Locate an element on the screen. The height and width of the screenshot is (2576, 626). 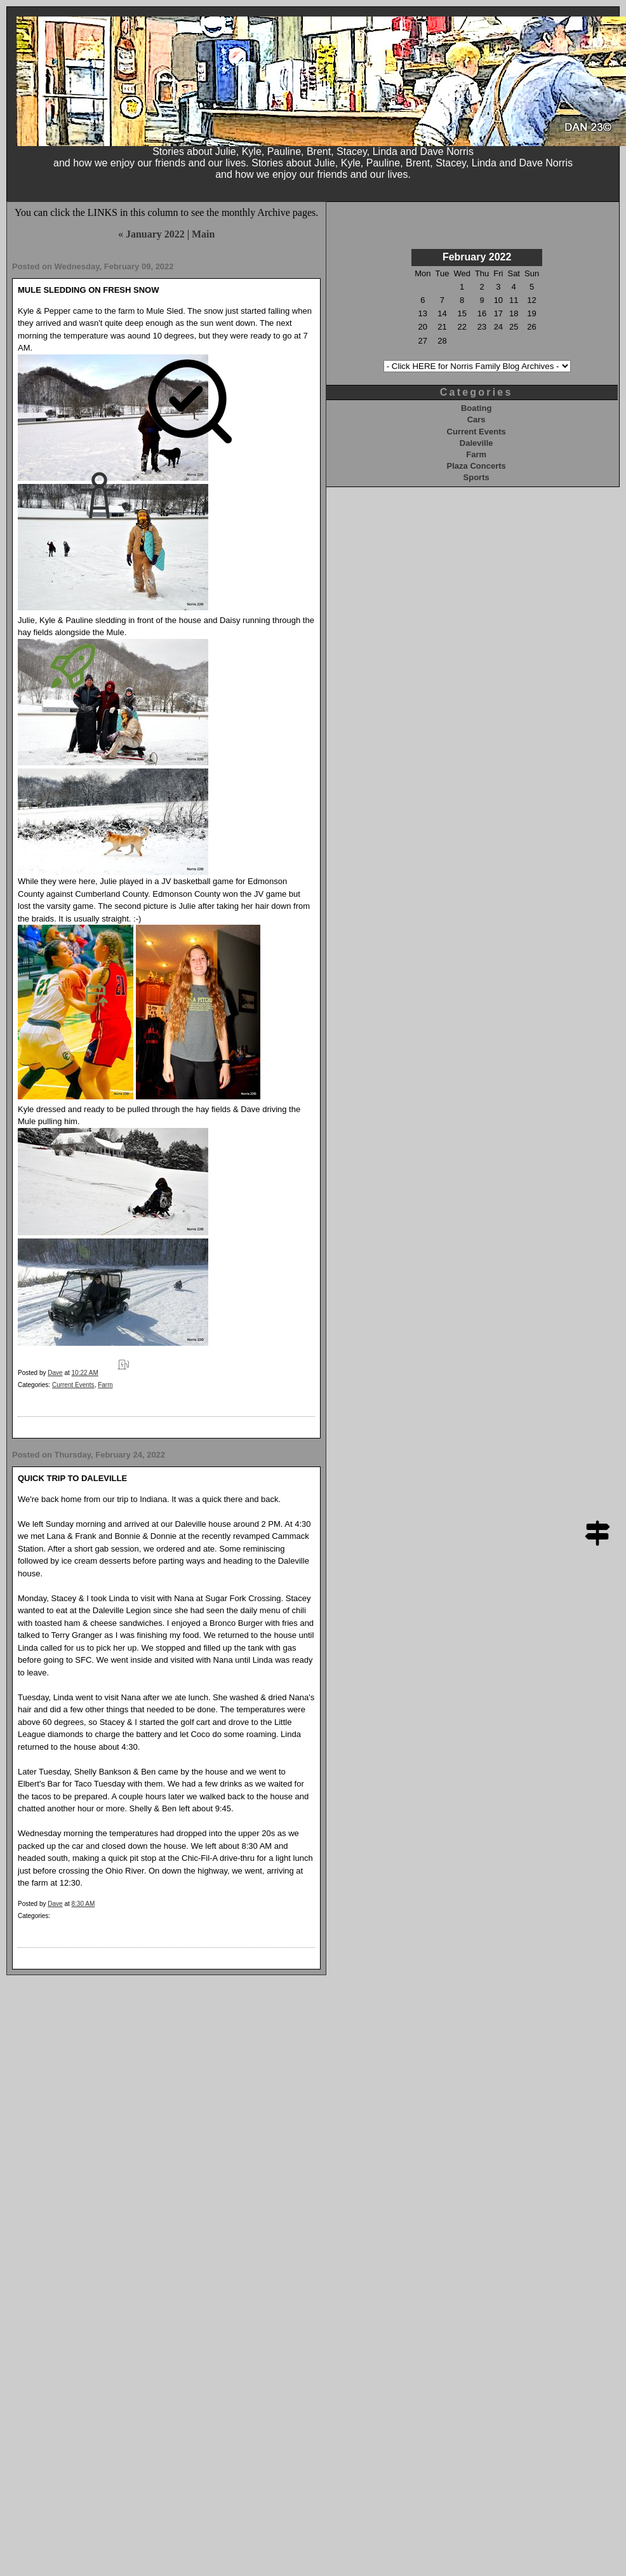
upload or sync calendar events is located at coordinates (95, 994).